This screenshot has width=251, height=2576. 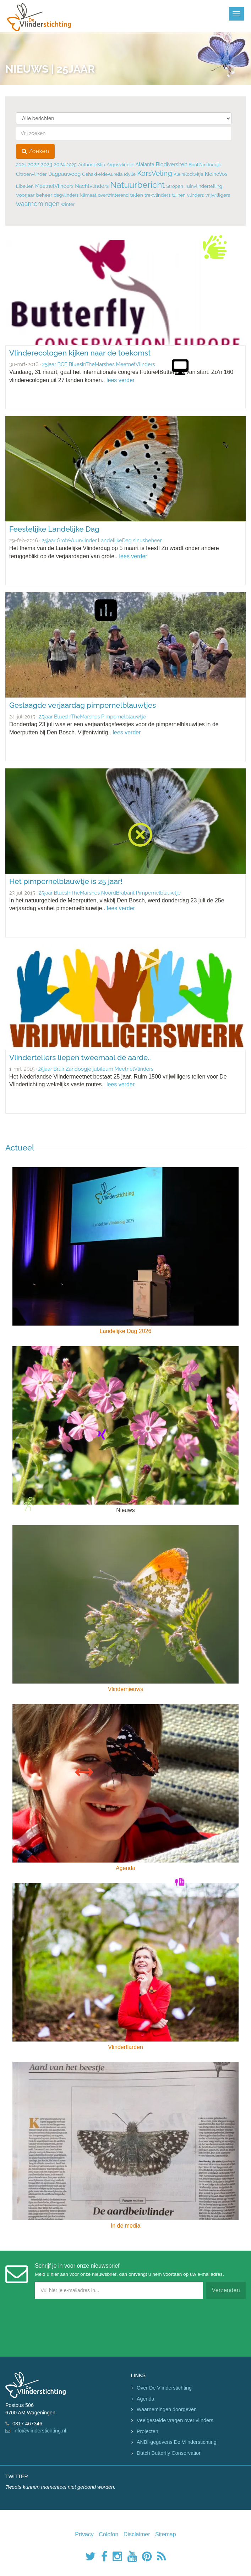 I want to click on navigate to the next item or page, so click(x=149, y=961).